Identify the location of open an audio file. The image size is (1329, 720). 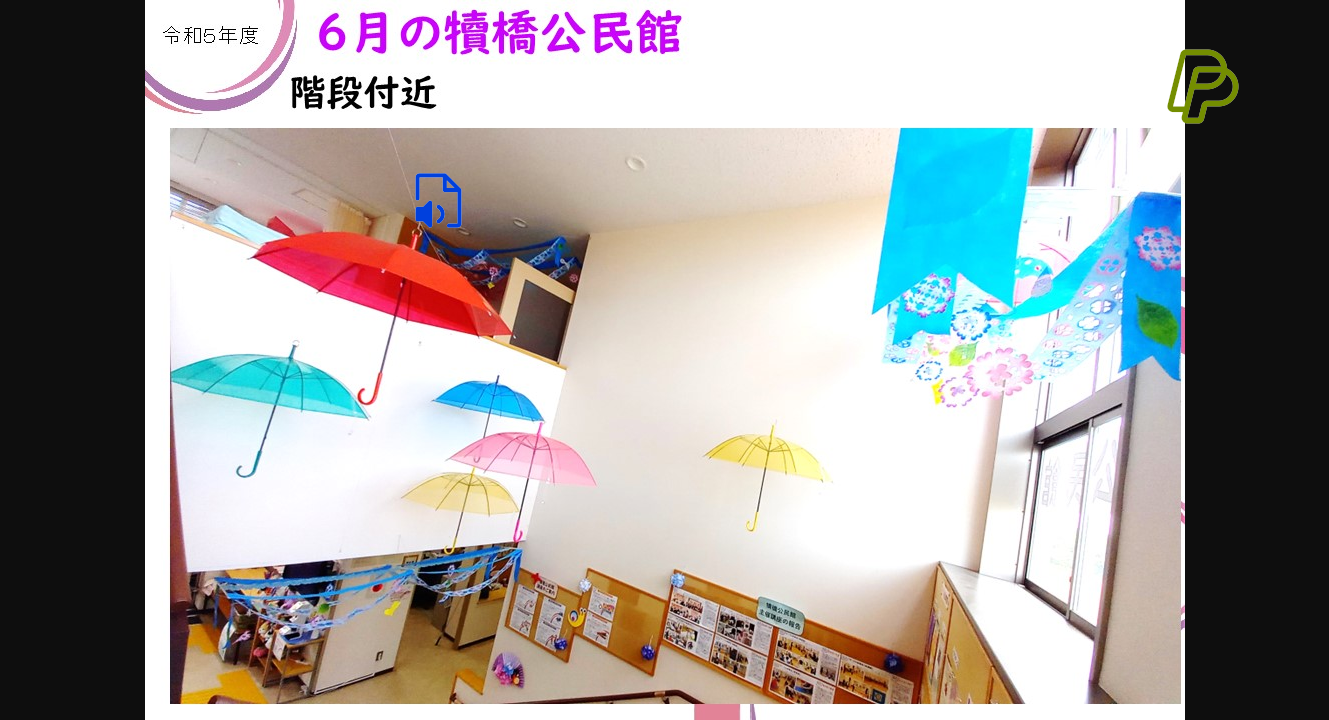
(438, 200).